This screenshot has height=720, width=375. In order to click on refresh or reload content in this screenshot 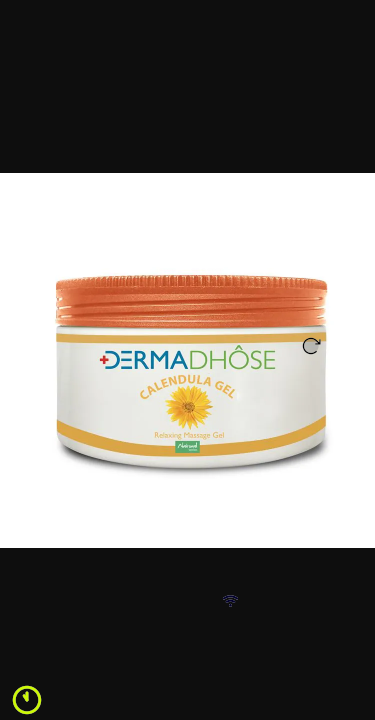, I will do `click(311, 346)`.